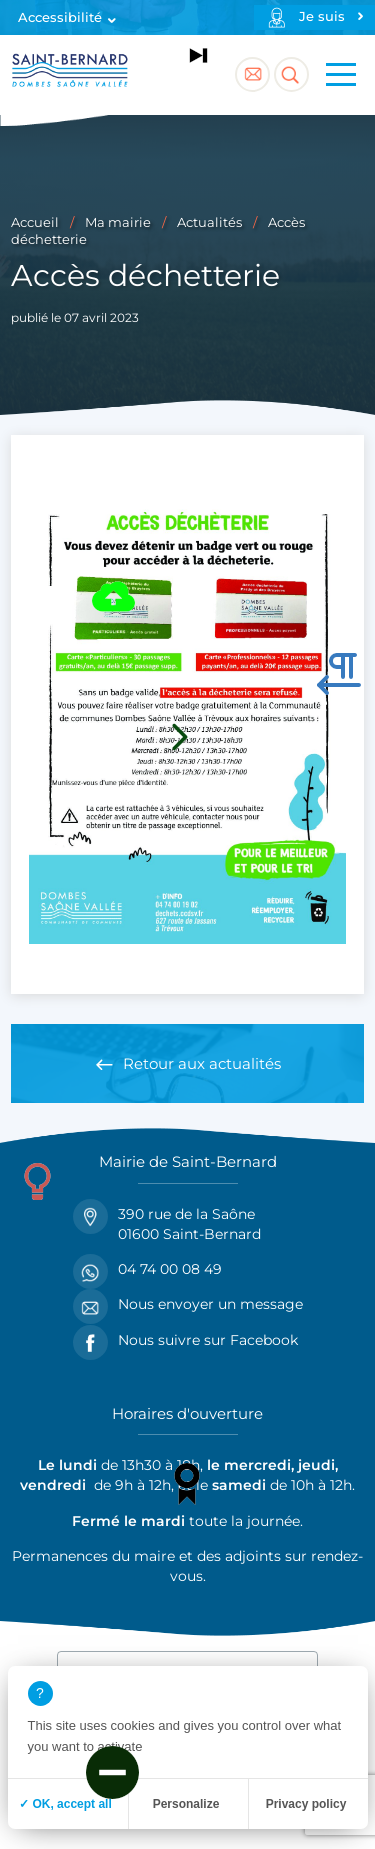 The height and width of the screenshot is (1849, 375). What do you see at coordinates (198, 55) in the screenshot?
I see `skip to next track` at bounding box center [198, 55].